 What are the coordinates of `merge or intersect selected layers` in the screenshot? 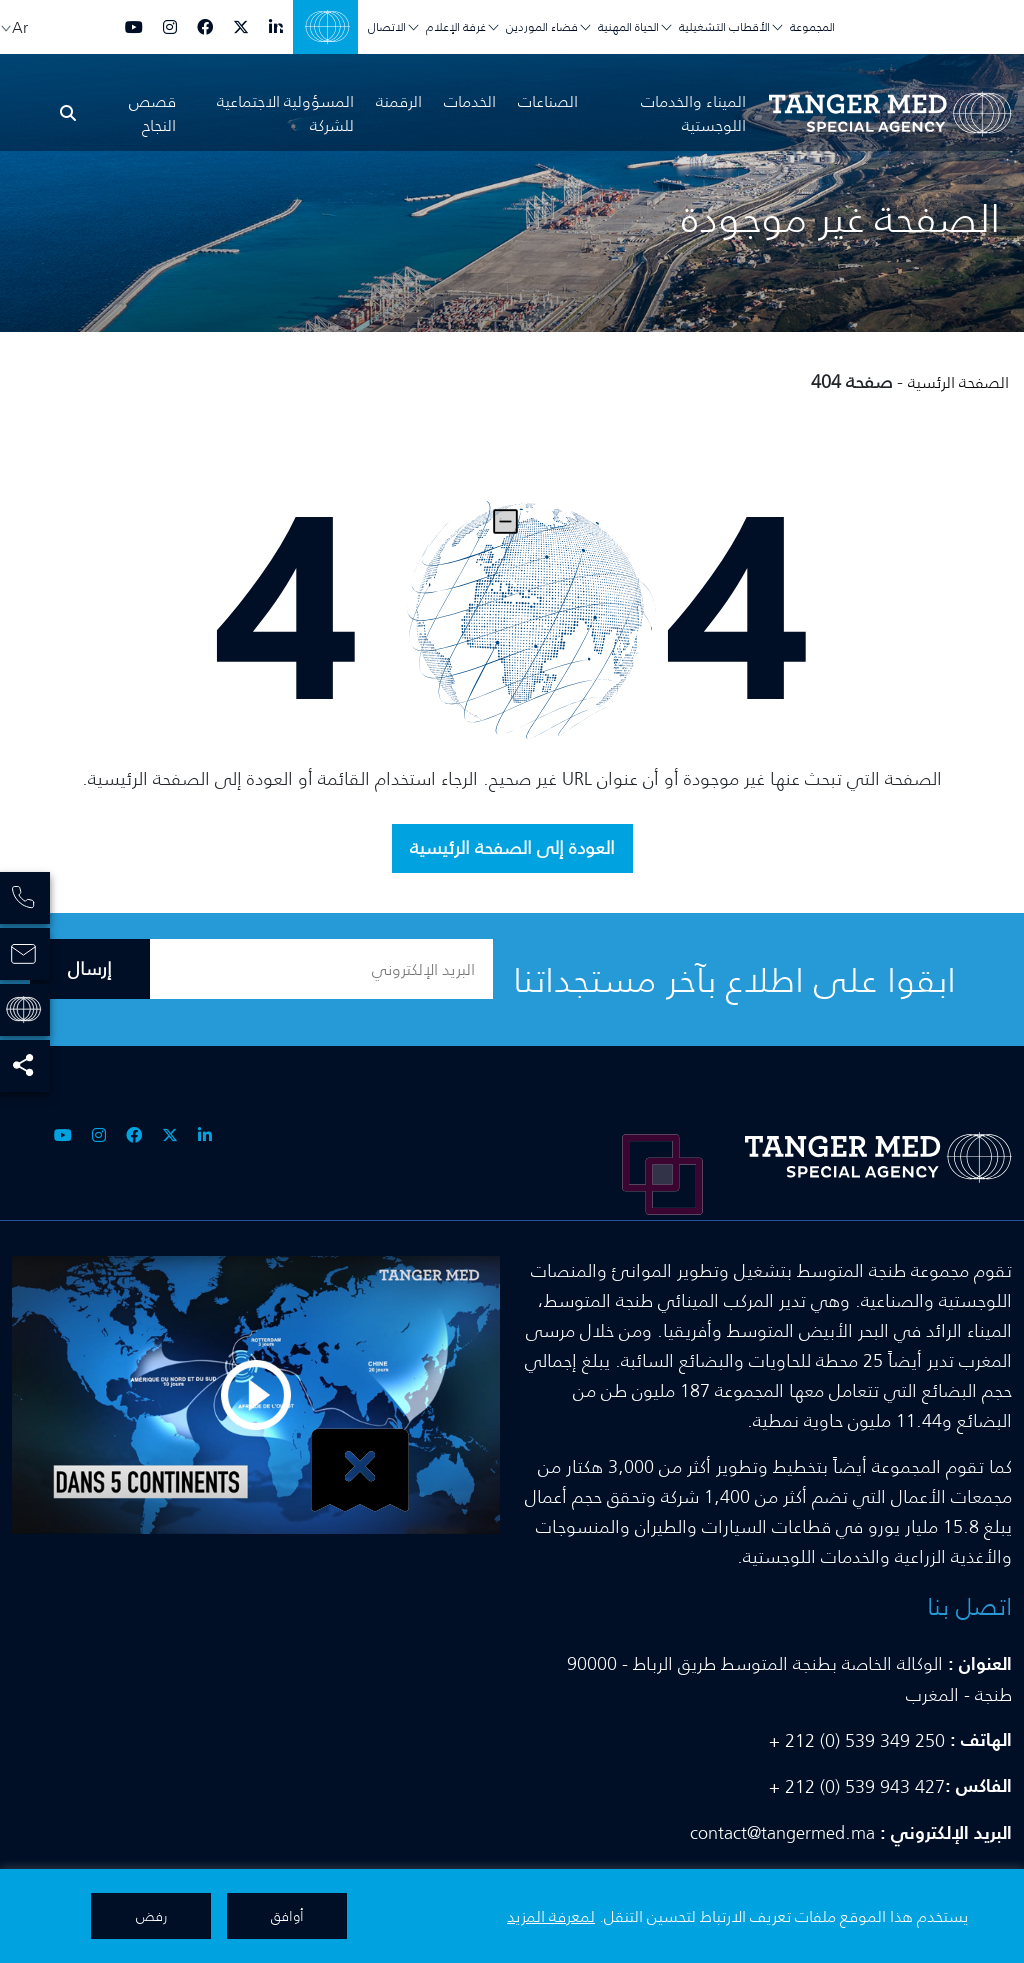 It's located at (662, 1174).